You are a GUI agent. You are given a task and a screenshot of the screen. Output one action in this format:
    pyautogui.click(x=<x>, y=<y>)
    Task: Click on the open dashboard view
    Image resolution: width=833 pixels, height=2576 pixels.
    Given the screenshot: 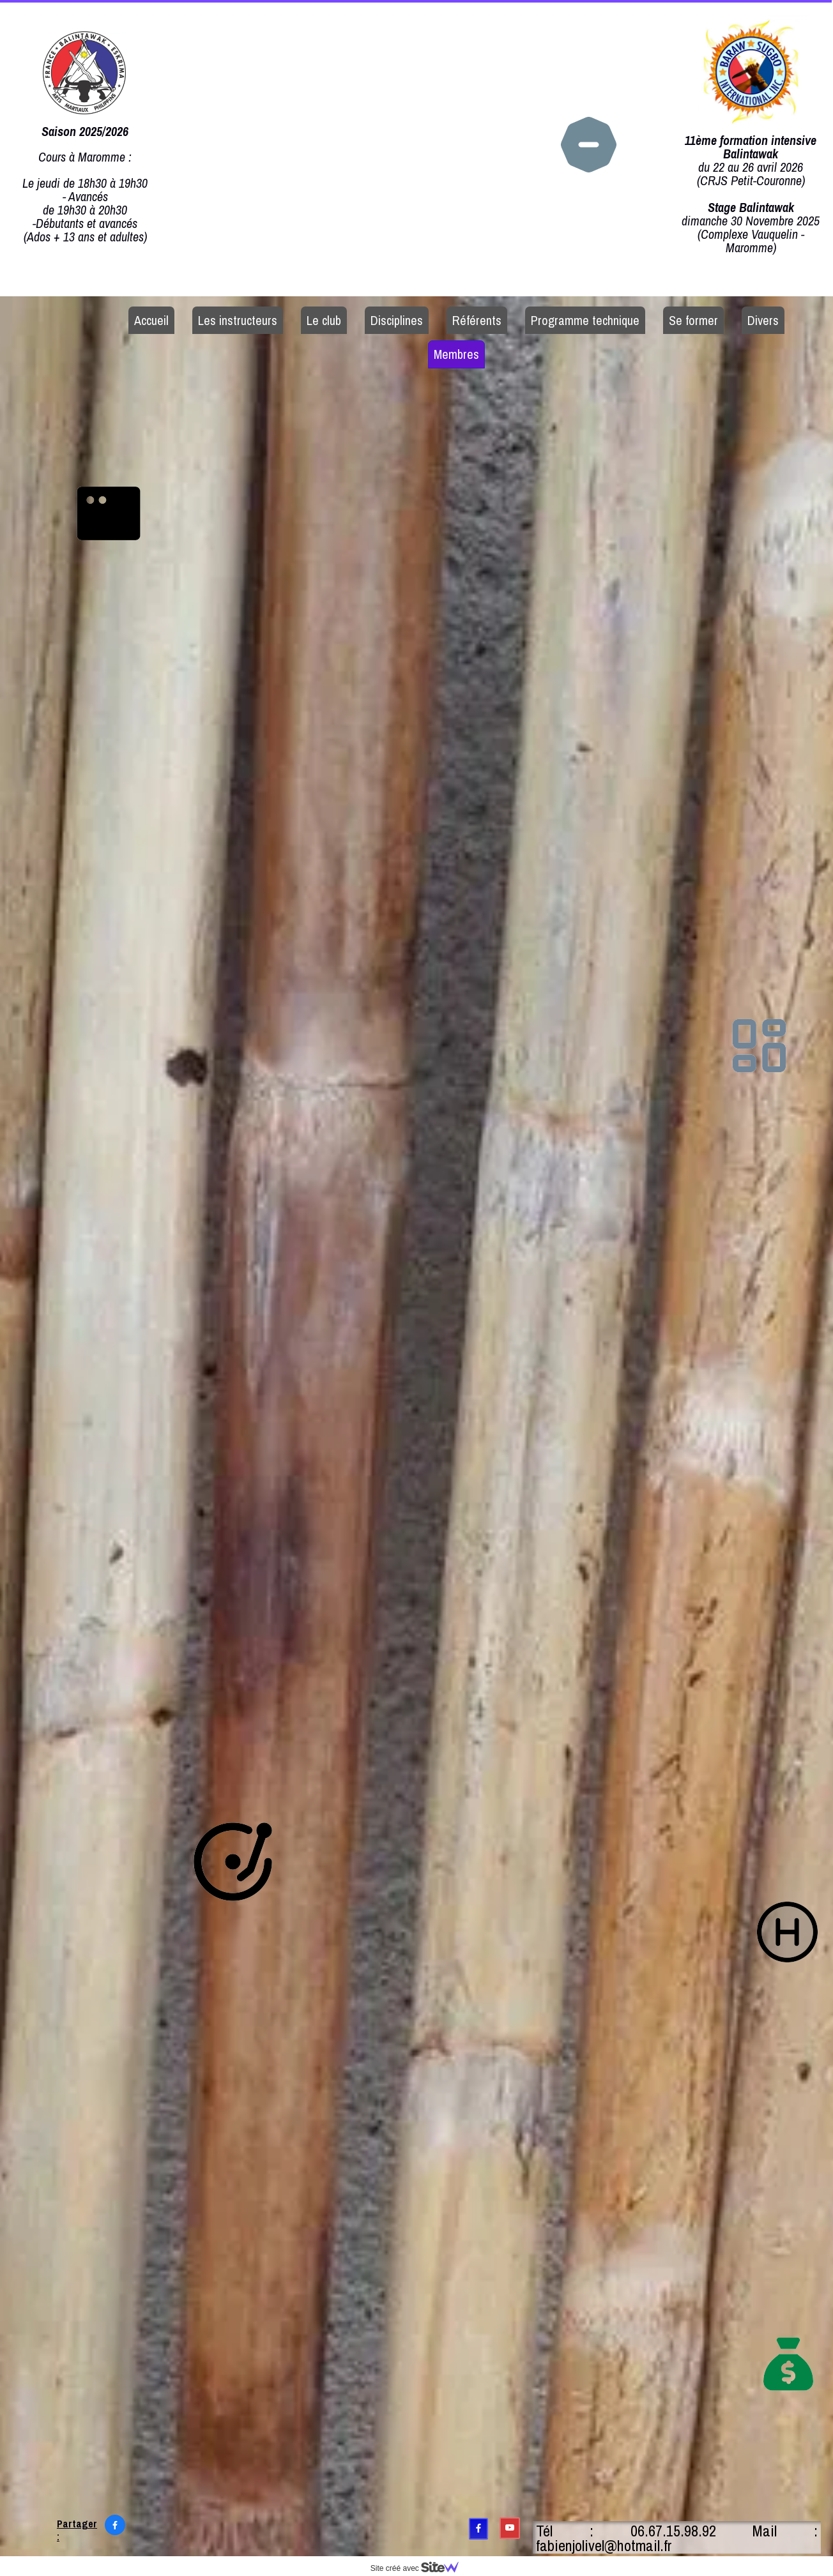 What is the action you would take?
    pyautogui.click(x=759, y=1045)
    